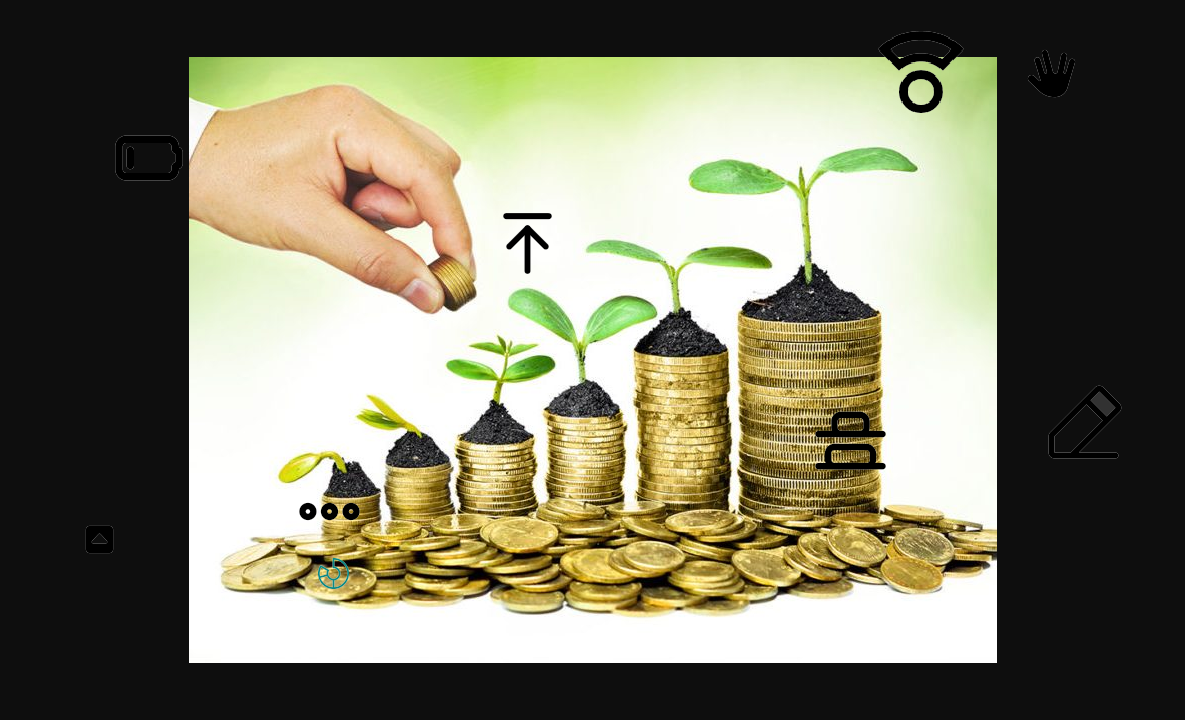 The width and height of the screenshot is (1185, 720). Describe the element at coordinates (850, 440) in the screenshot. I see `align elements to the bottom with equal vertical spacing` at that location.